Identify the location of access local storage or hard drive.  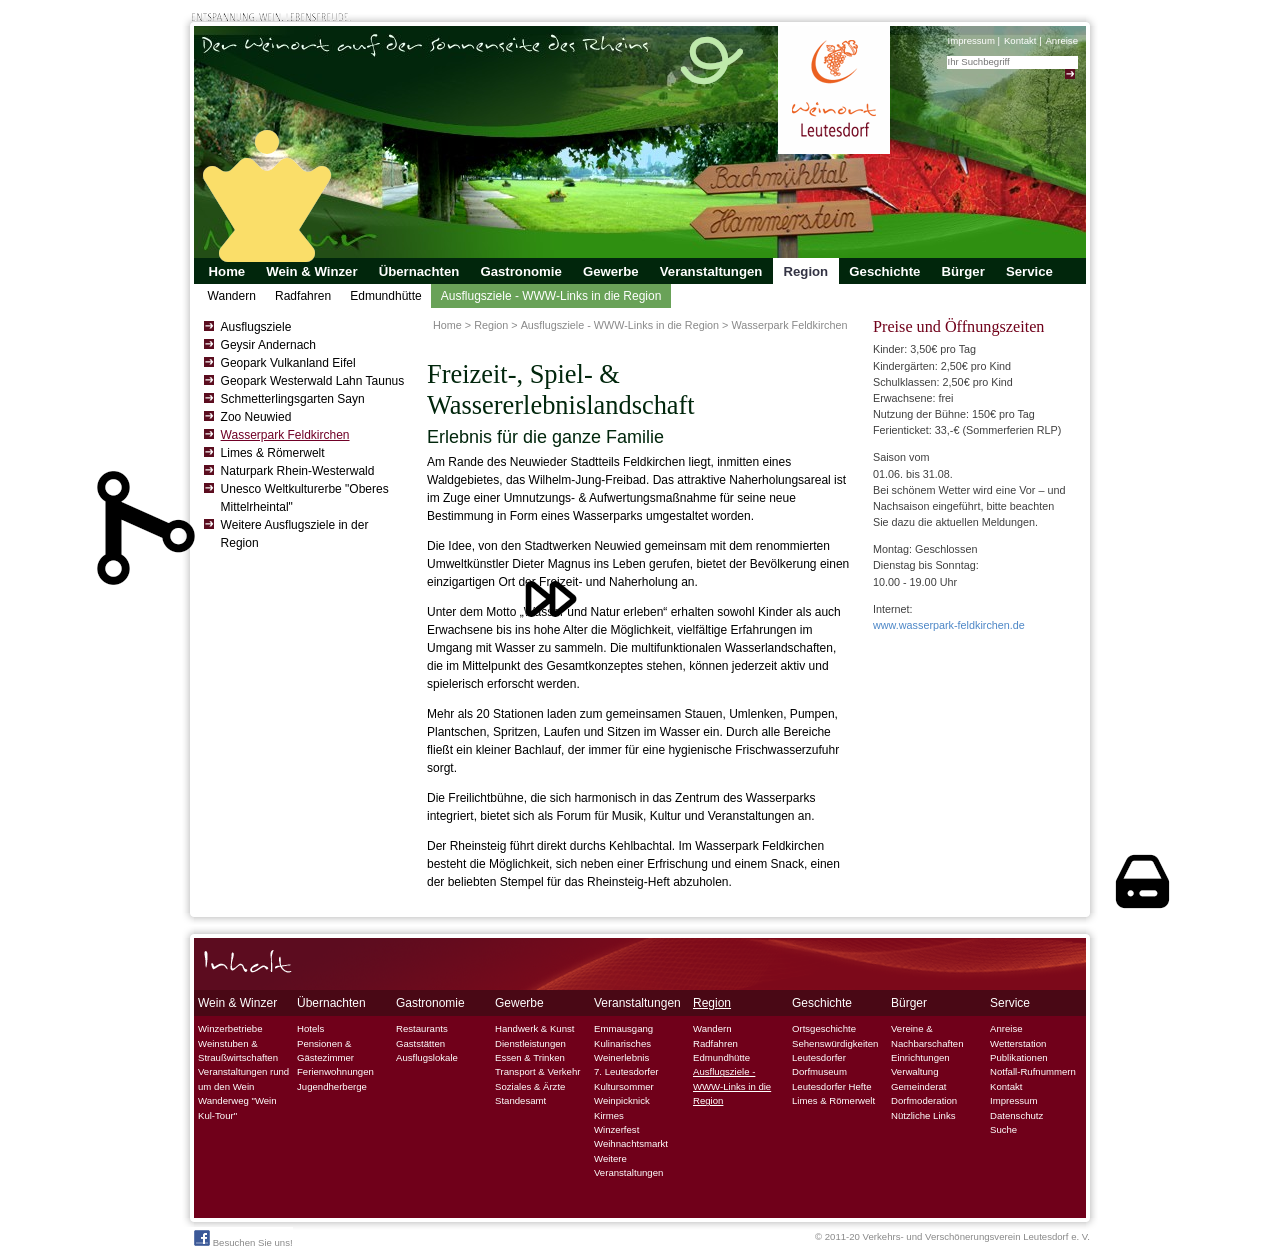
(1142, 881).